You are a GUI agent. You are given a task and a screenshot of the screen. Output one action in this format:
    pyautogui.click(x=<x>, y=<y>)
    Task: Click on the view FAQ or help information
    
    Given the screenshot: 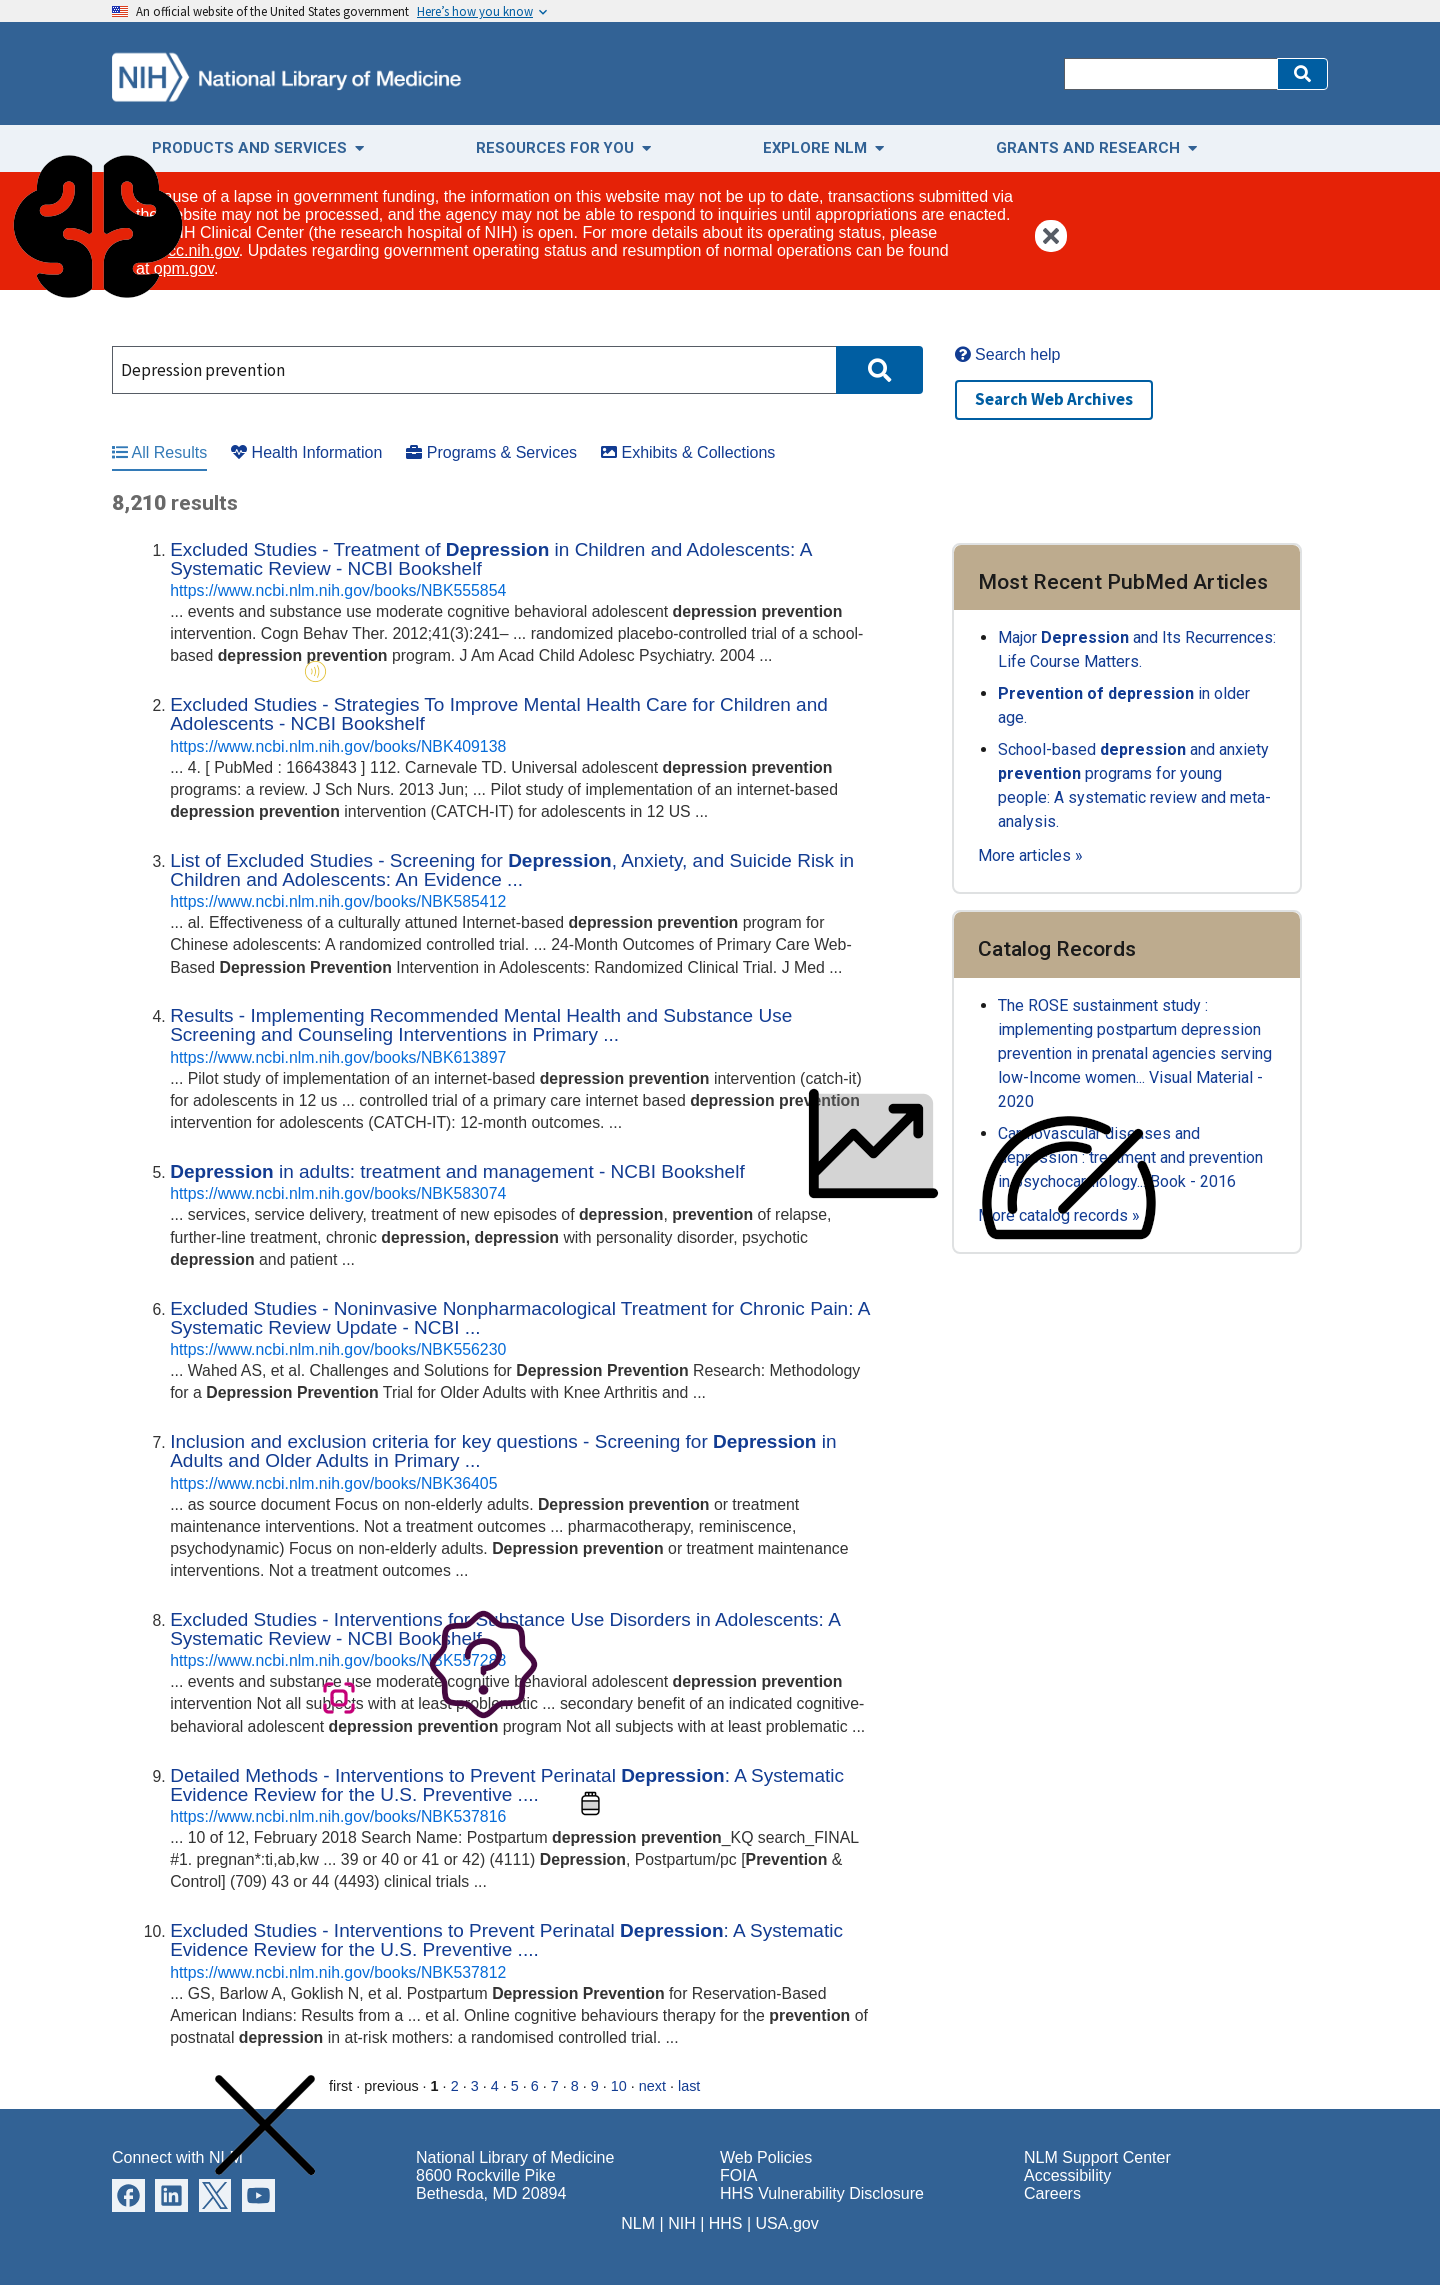 What is the action you would take?
    pyautogui.click(x=483, y=1664)
    